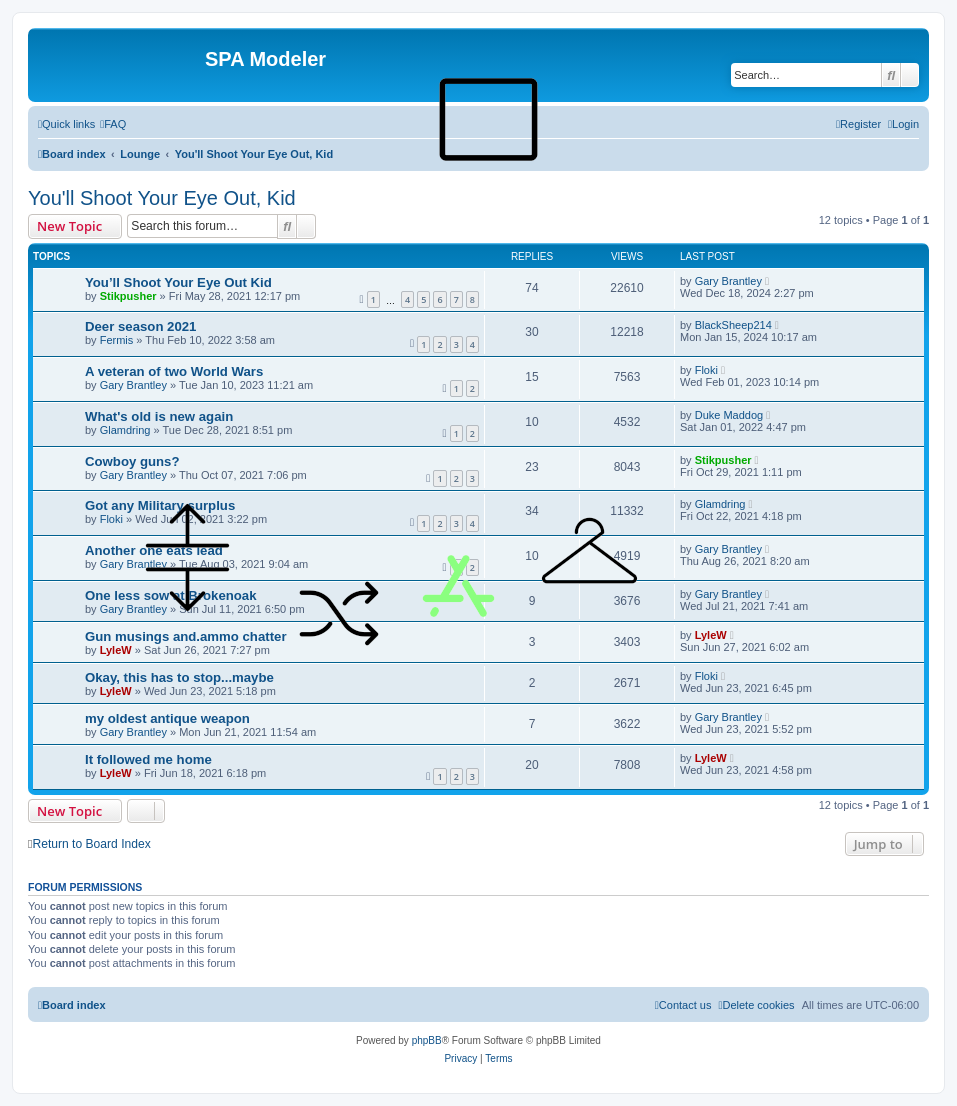 This screenshot has width=957, height=1106. Describe the element at coordinates (458, 588) in the screenshot. I see `open the App Store` at that location.